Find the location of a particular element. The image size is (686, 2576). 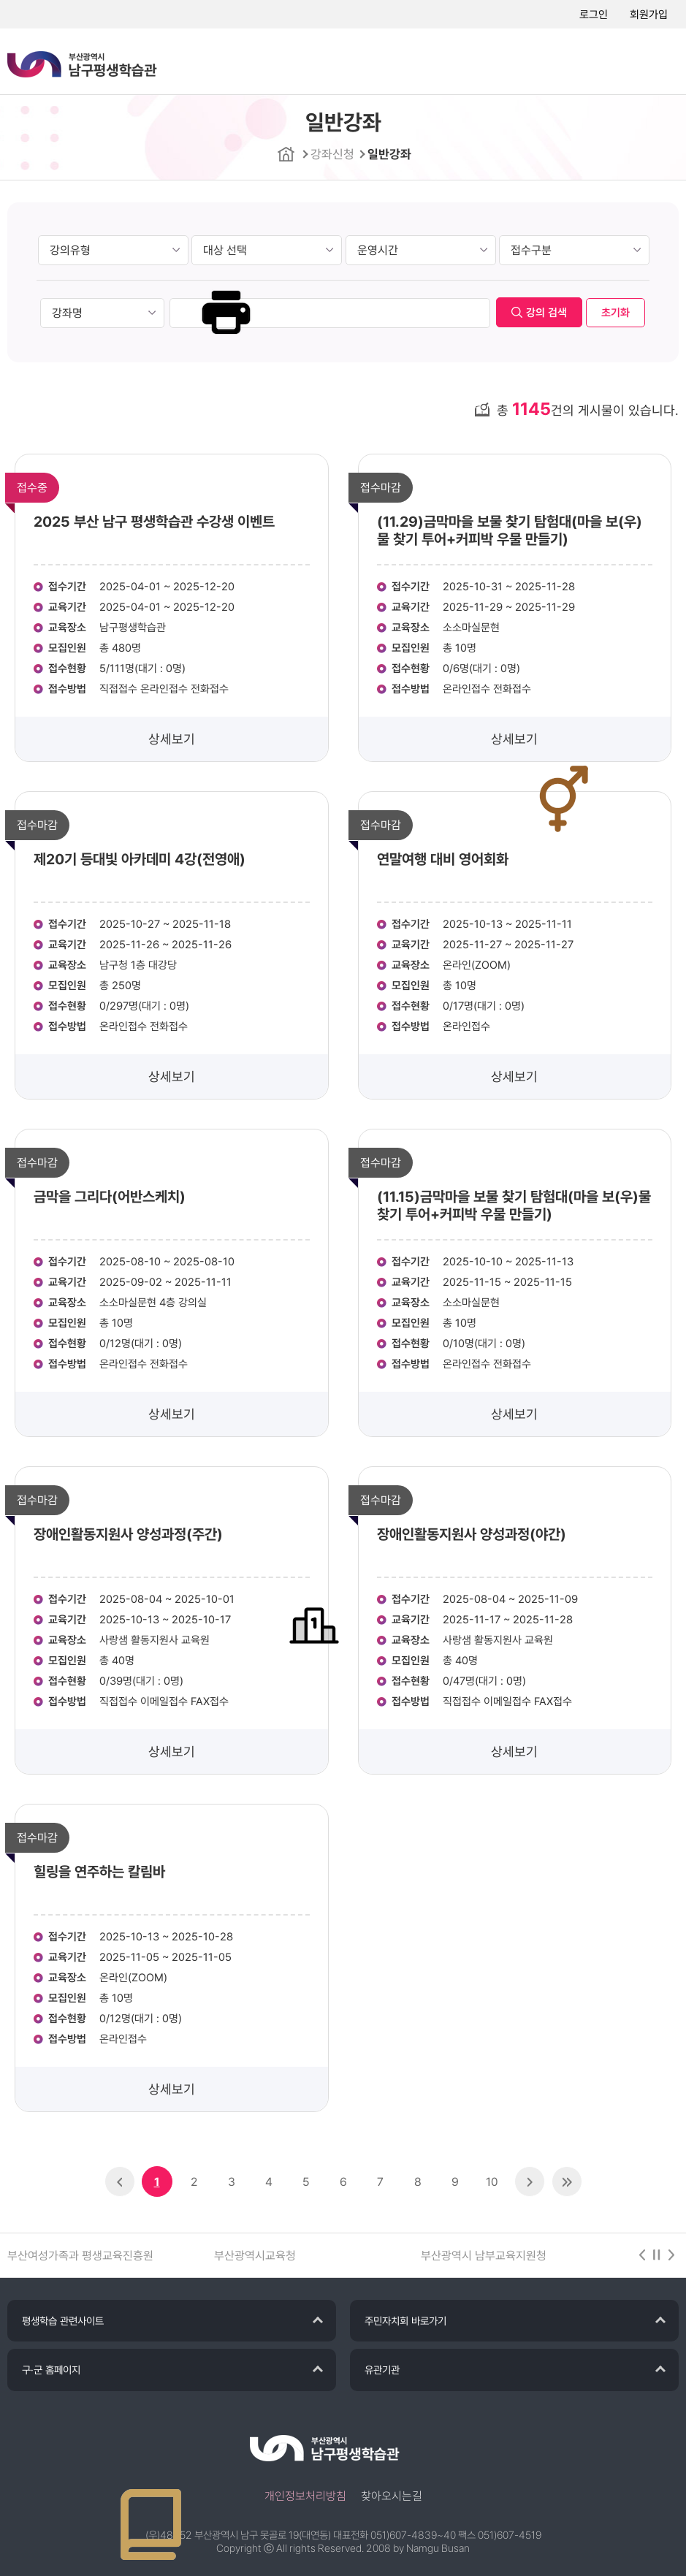

print current document or page is located at coordinates (226, 312).